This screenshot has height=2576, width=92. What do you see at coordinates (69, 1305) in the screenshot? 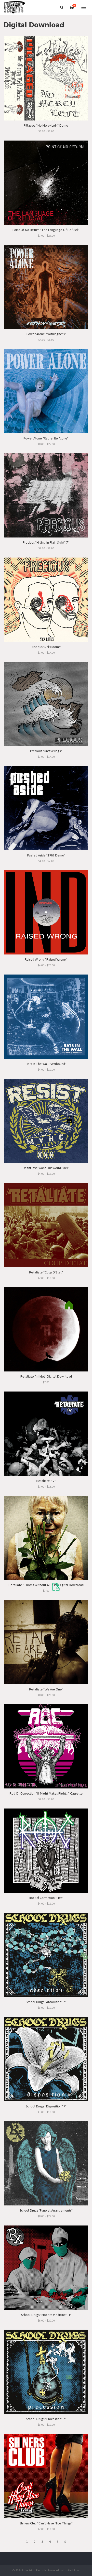
I see `navigate to home screen` at bounding box center [69, 1305].